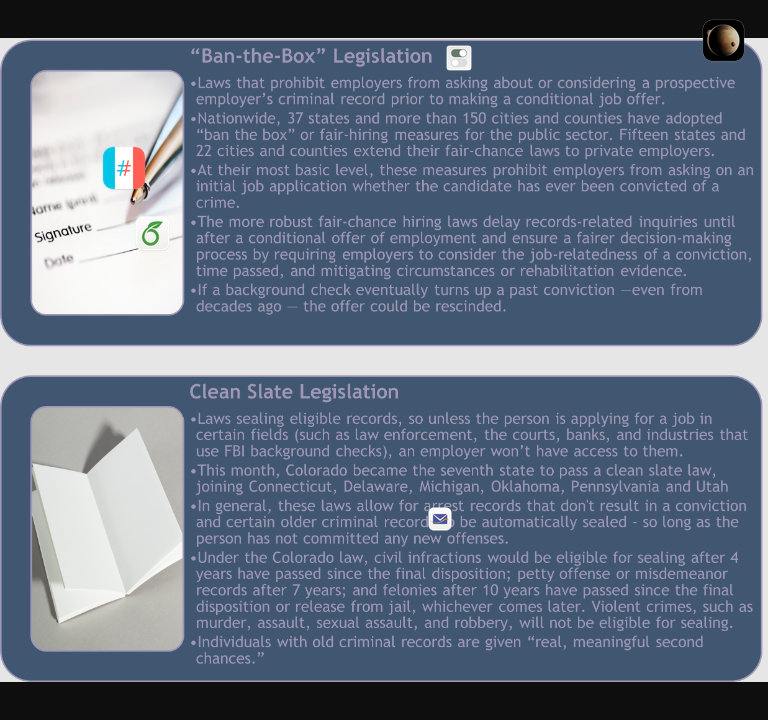 The height and width of the screenshot is (720, 768). What do you see at coordinates (124, 168) in the screenshot?
I see `launch ryujinx nintendo switch emulator` at bounding box center [124, 168].